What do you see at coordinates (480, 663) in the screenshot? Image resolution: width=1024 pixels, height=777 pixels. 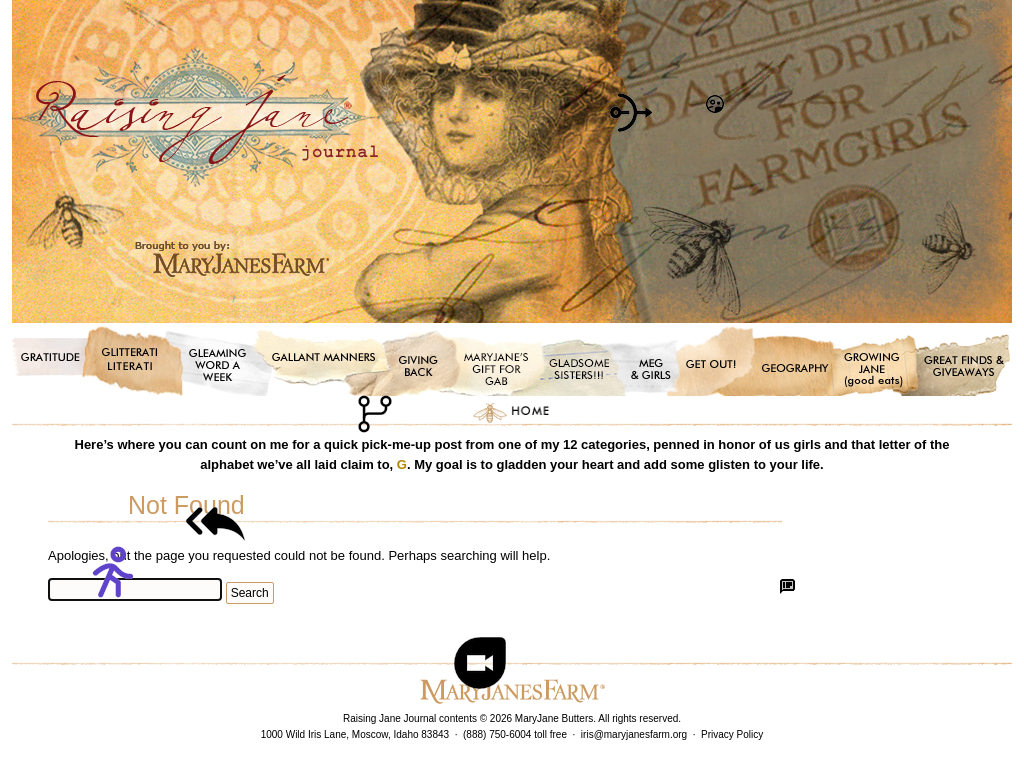 I see `open google duo video calling app` at bounding box center [480, 663].